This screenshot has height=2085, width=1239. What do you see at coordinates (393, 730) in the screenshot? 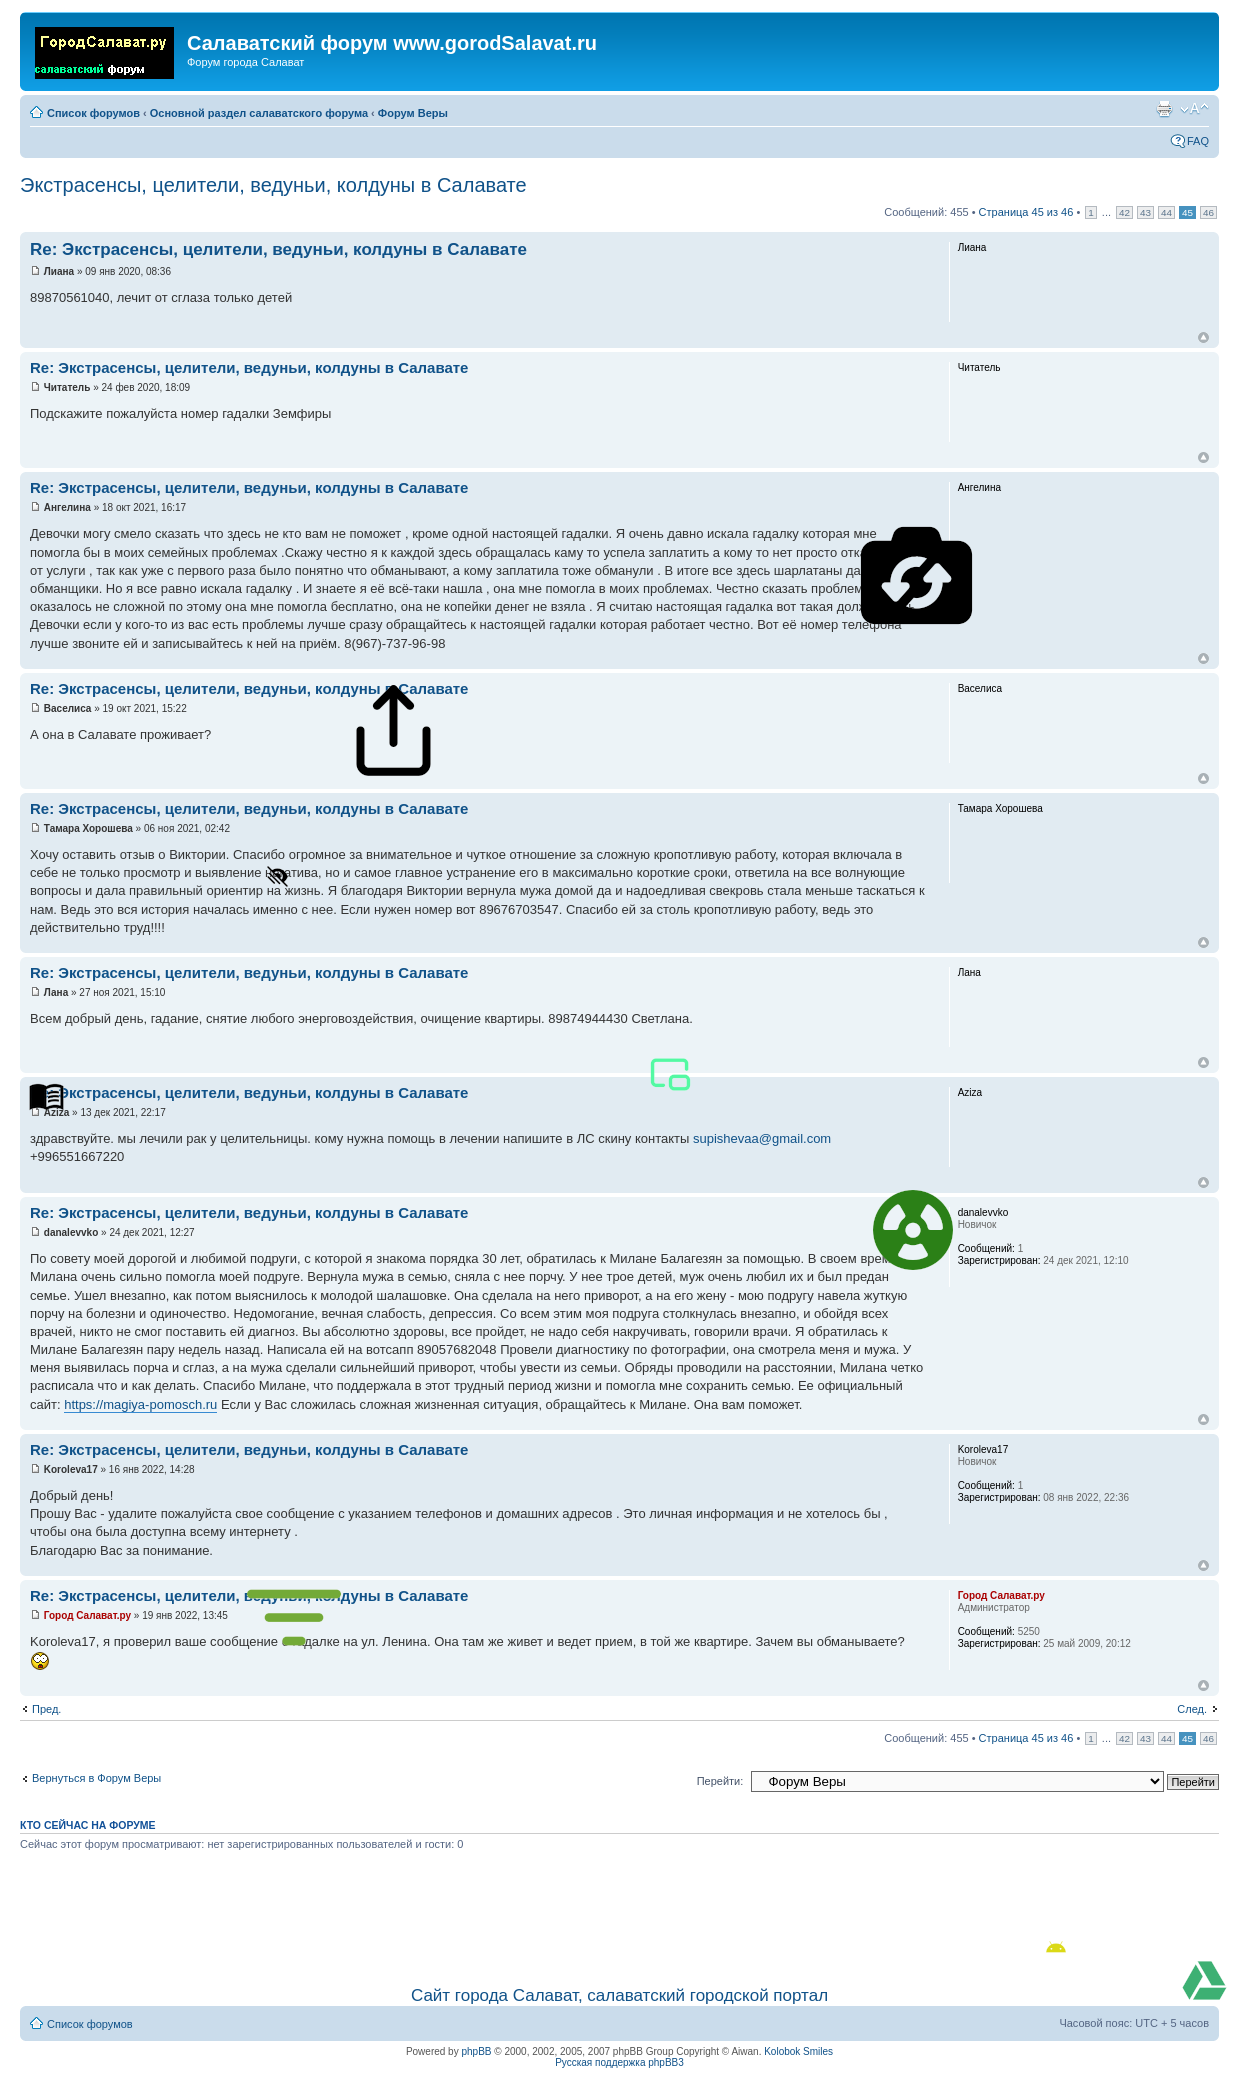
I see `share content to another app or platform` at bounding box center [393, 730].